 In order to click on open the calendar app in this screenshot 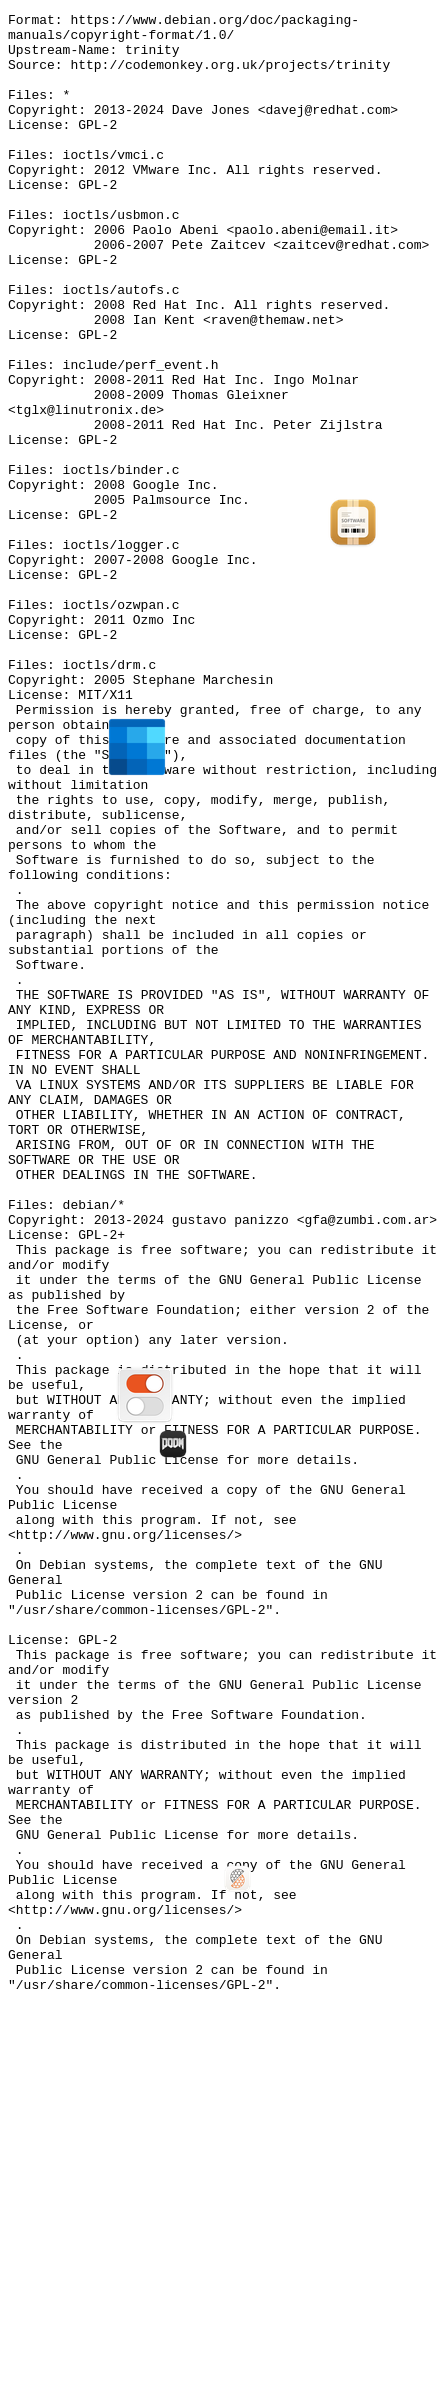, I will do `click(137, 747)`.